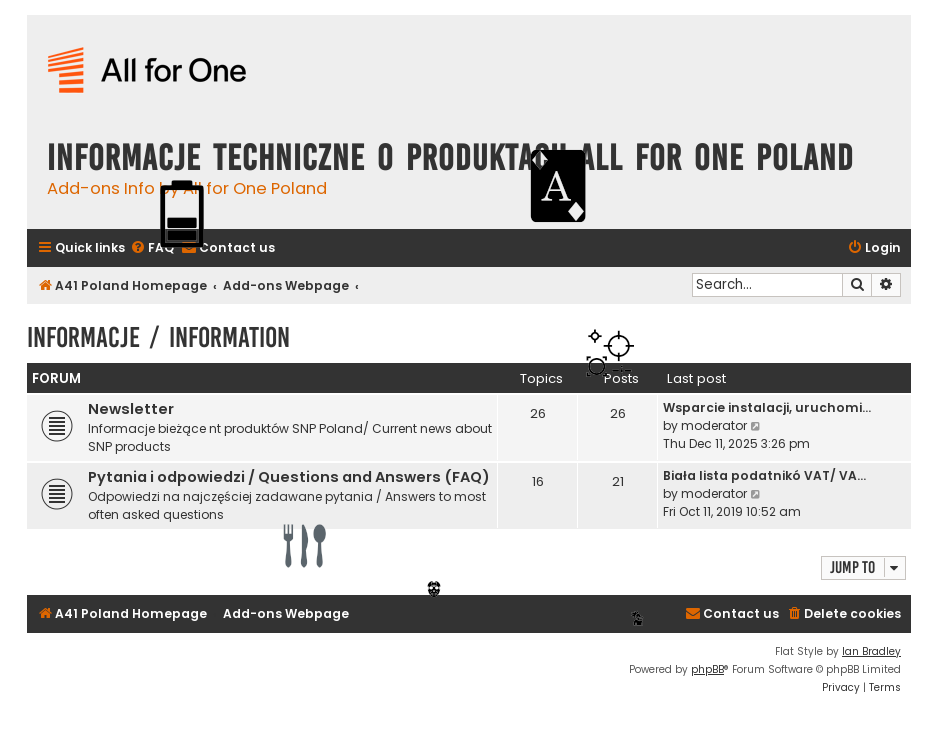 This screenshot has width=938, height=734. What do you see at coordinates (637, 618) in the screenshot?
I see `indicates distraction or loss of focus` at bounding box center [637, 618].